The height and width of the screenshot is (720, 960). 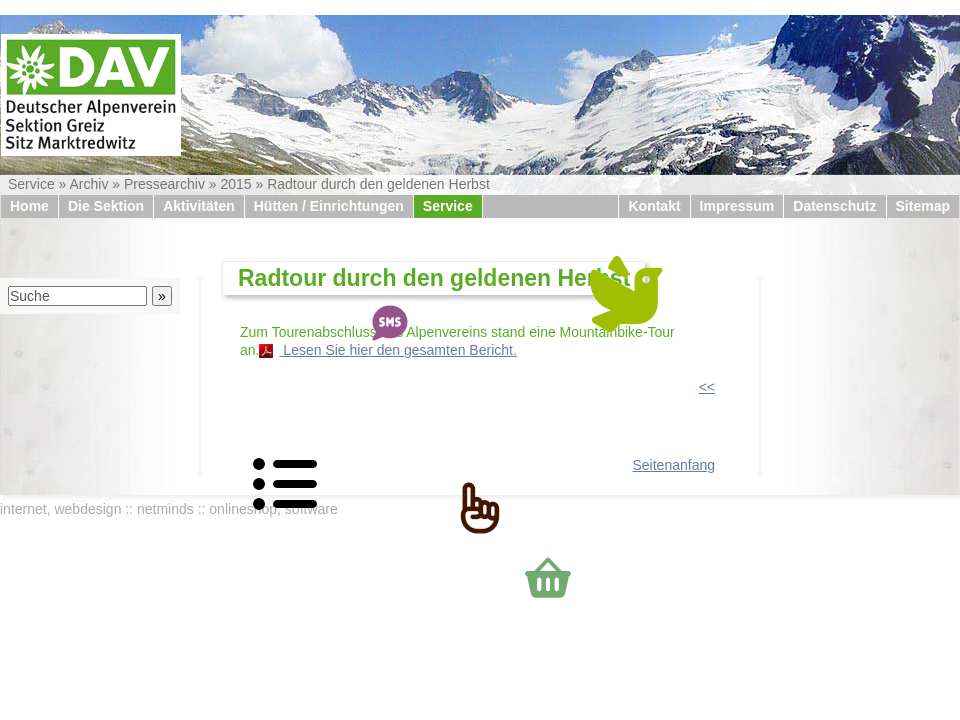 What do you see at coordinates (625, 296) in the screenshot?
I see `indicates peace or harmony settings` at bounding box center [625, 296].